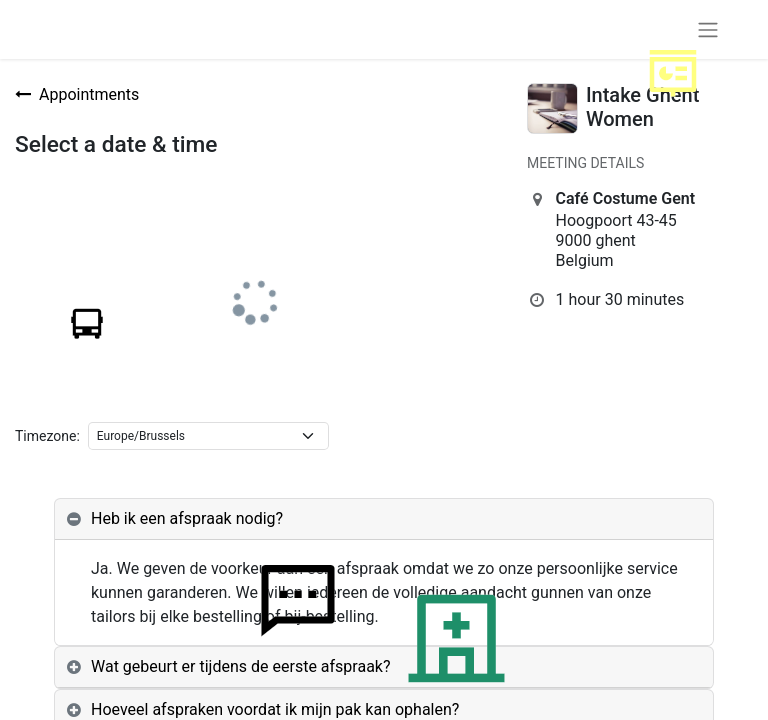 The image size is (768, 720). What do you see at coordinates (87, 323) in the screenshot?
I see `view public transit options` at bounding box center [87, 323].